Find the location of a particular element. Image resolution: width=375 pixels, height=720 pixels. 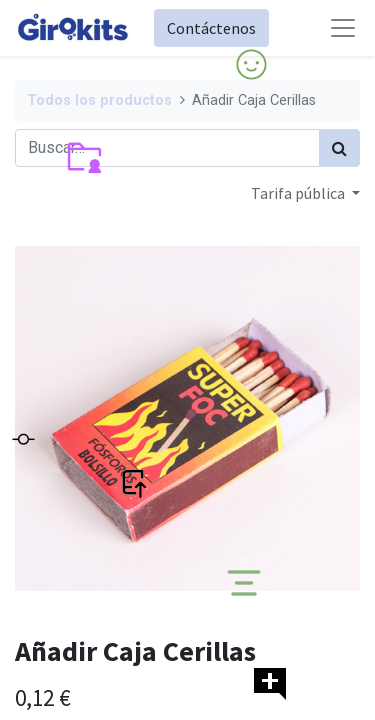

access user-specific files and documents is located at coordinates (84, 156).